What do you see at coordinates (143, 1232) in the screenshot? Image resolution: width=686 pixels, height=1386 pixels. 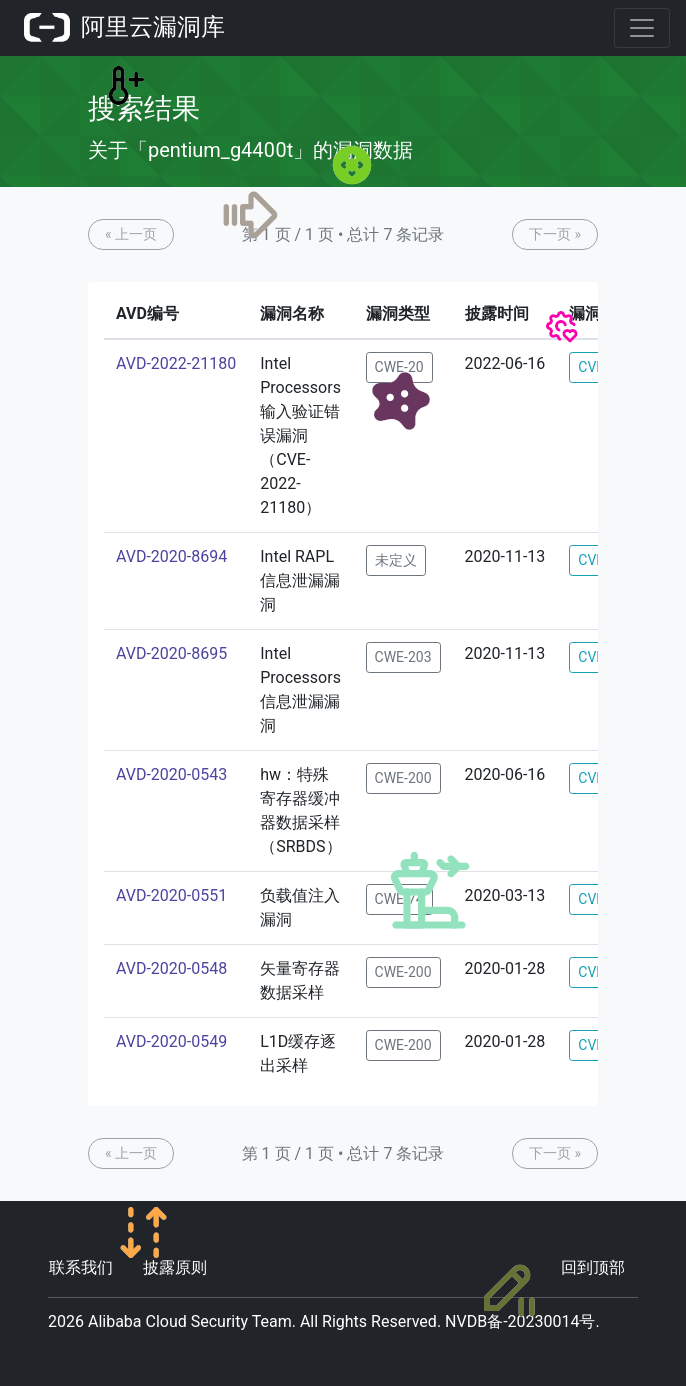 I see `transfer data between two sources` at bounding box center [143, 1232].